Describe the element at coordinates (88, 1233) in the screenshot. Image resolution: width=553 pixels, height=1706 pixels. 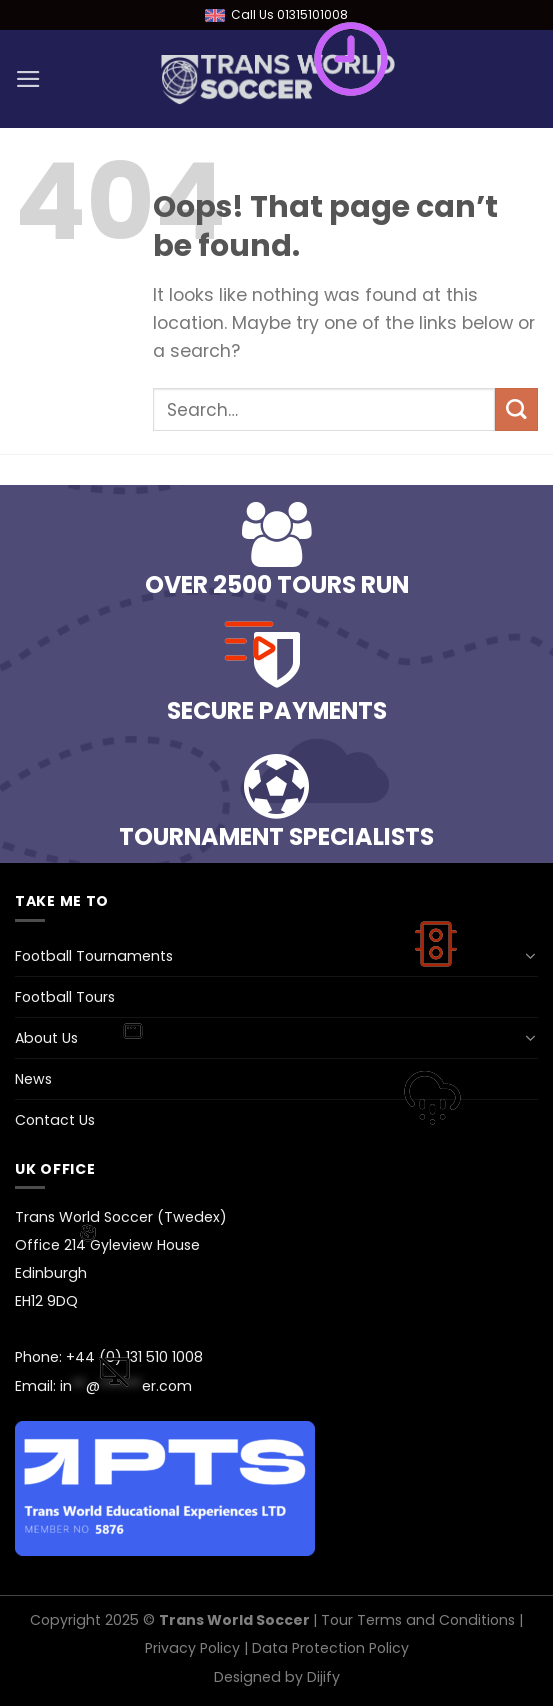
I see `indicate solidarity or support` at that location.